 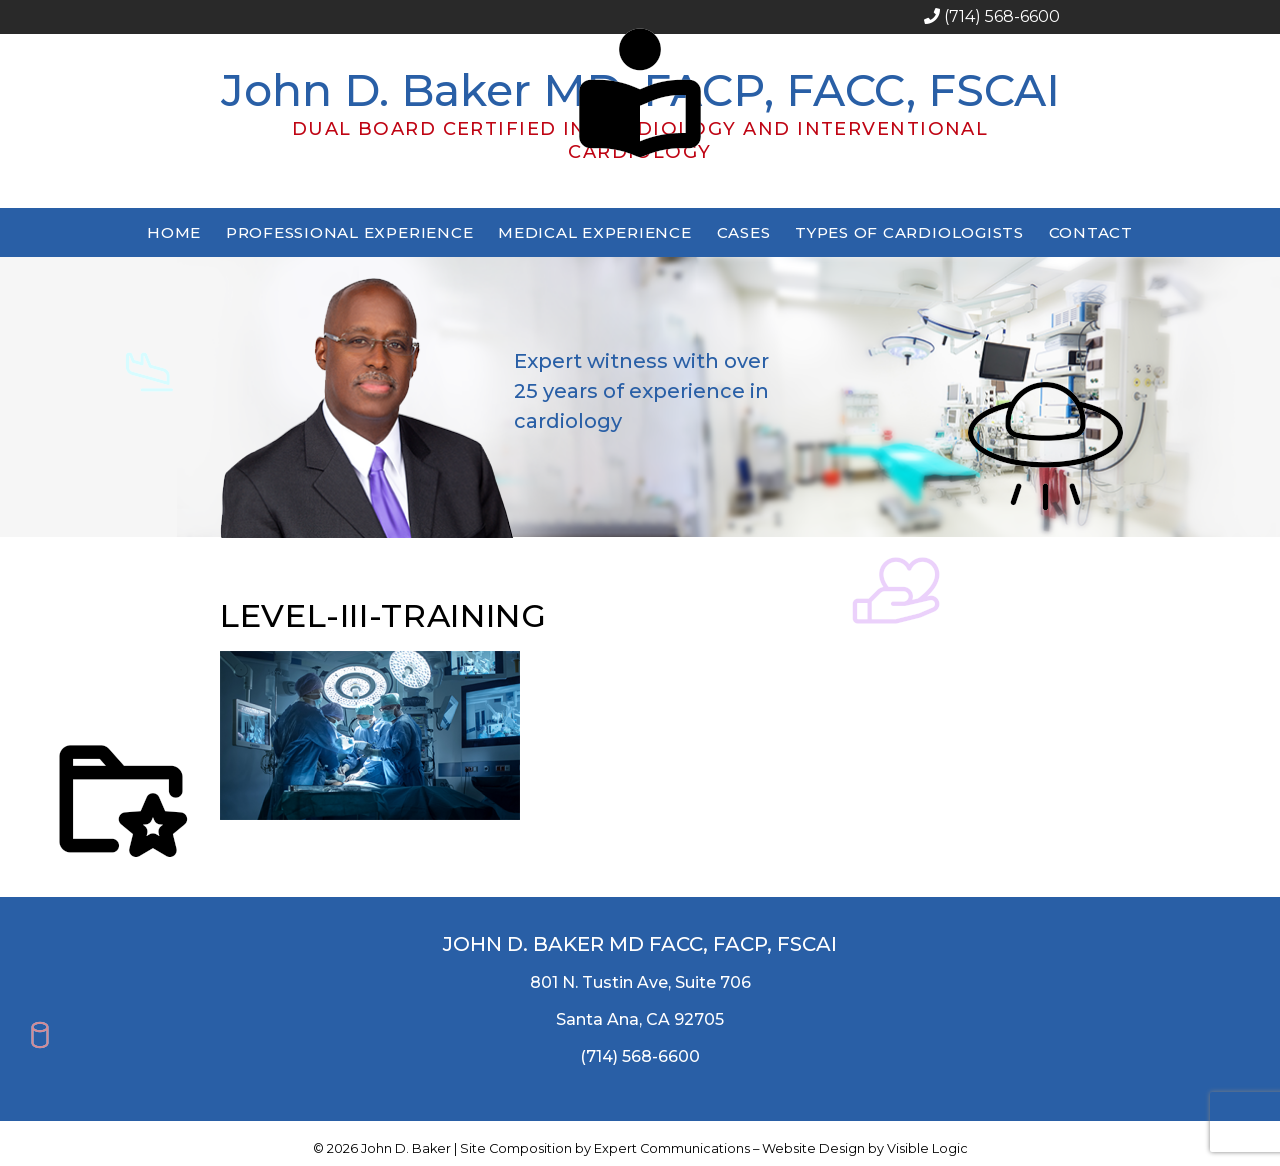 I want to click on donate or make a charitable contribution, so click(x=899, y=592).